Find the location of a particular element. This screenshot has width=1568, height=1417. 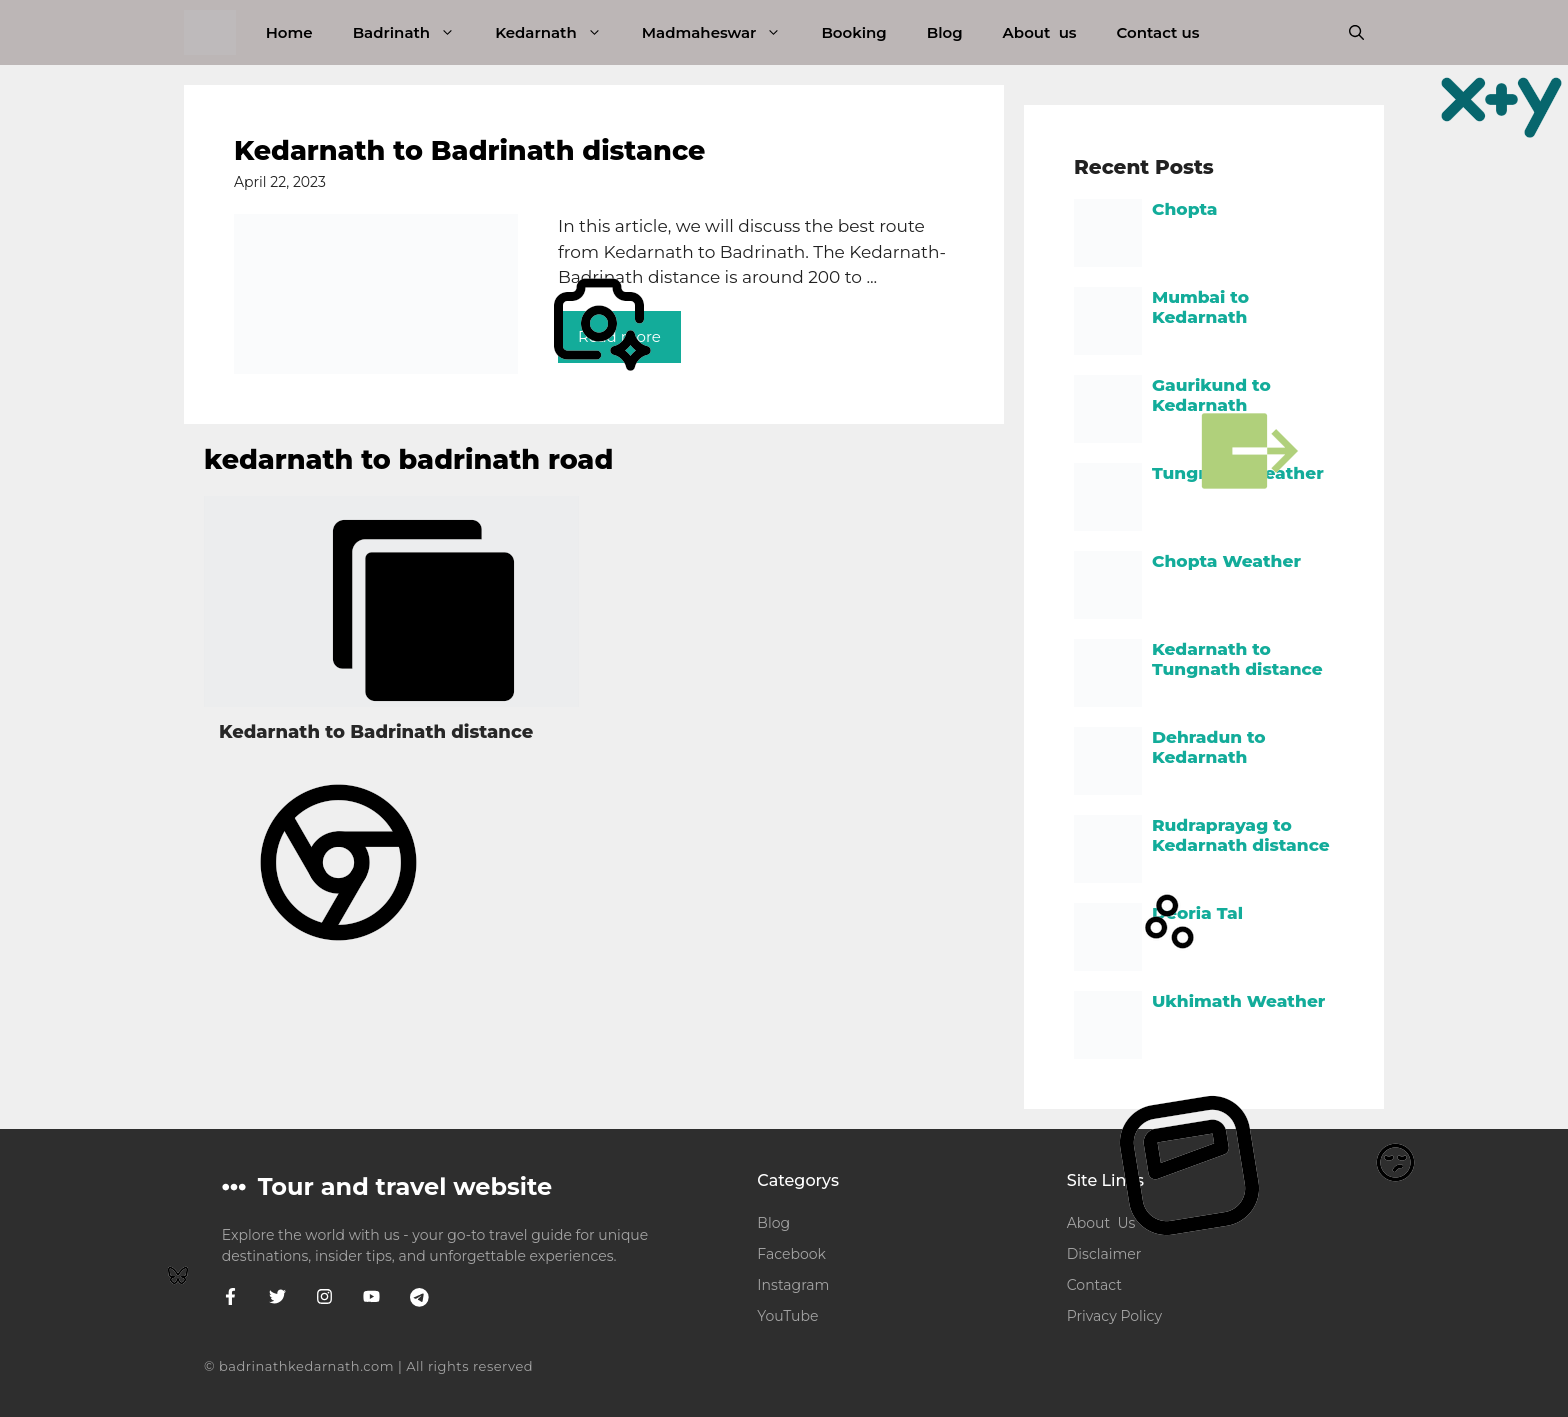

apply AI-powered photo enhancement is located at coordinates (599, 319).